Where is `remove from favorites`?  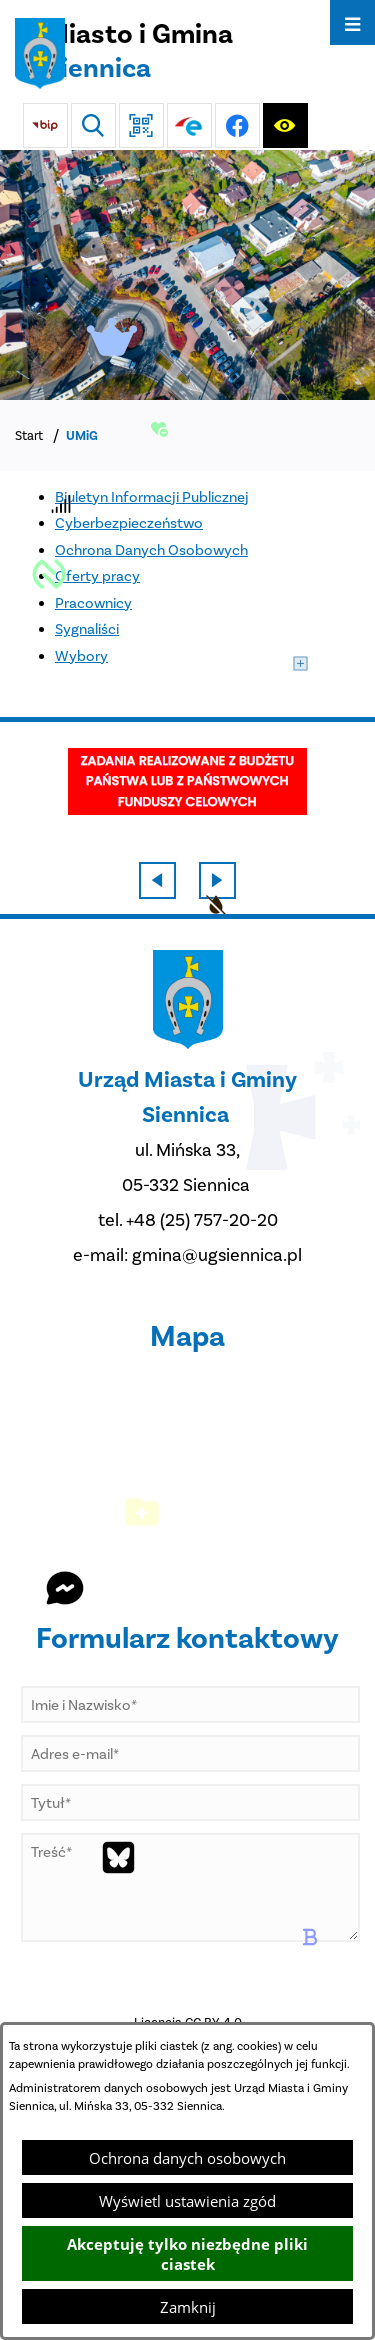 remove from favorites is located at coordinates (159, 428).